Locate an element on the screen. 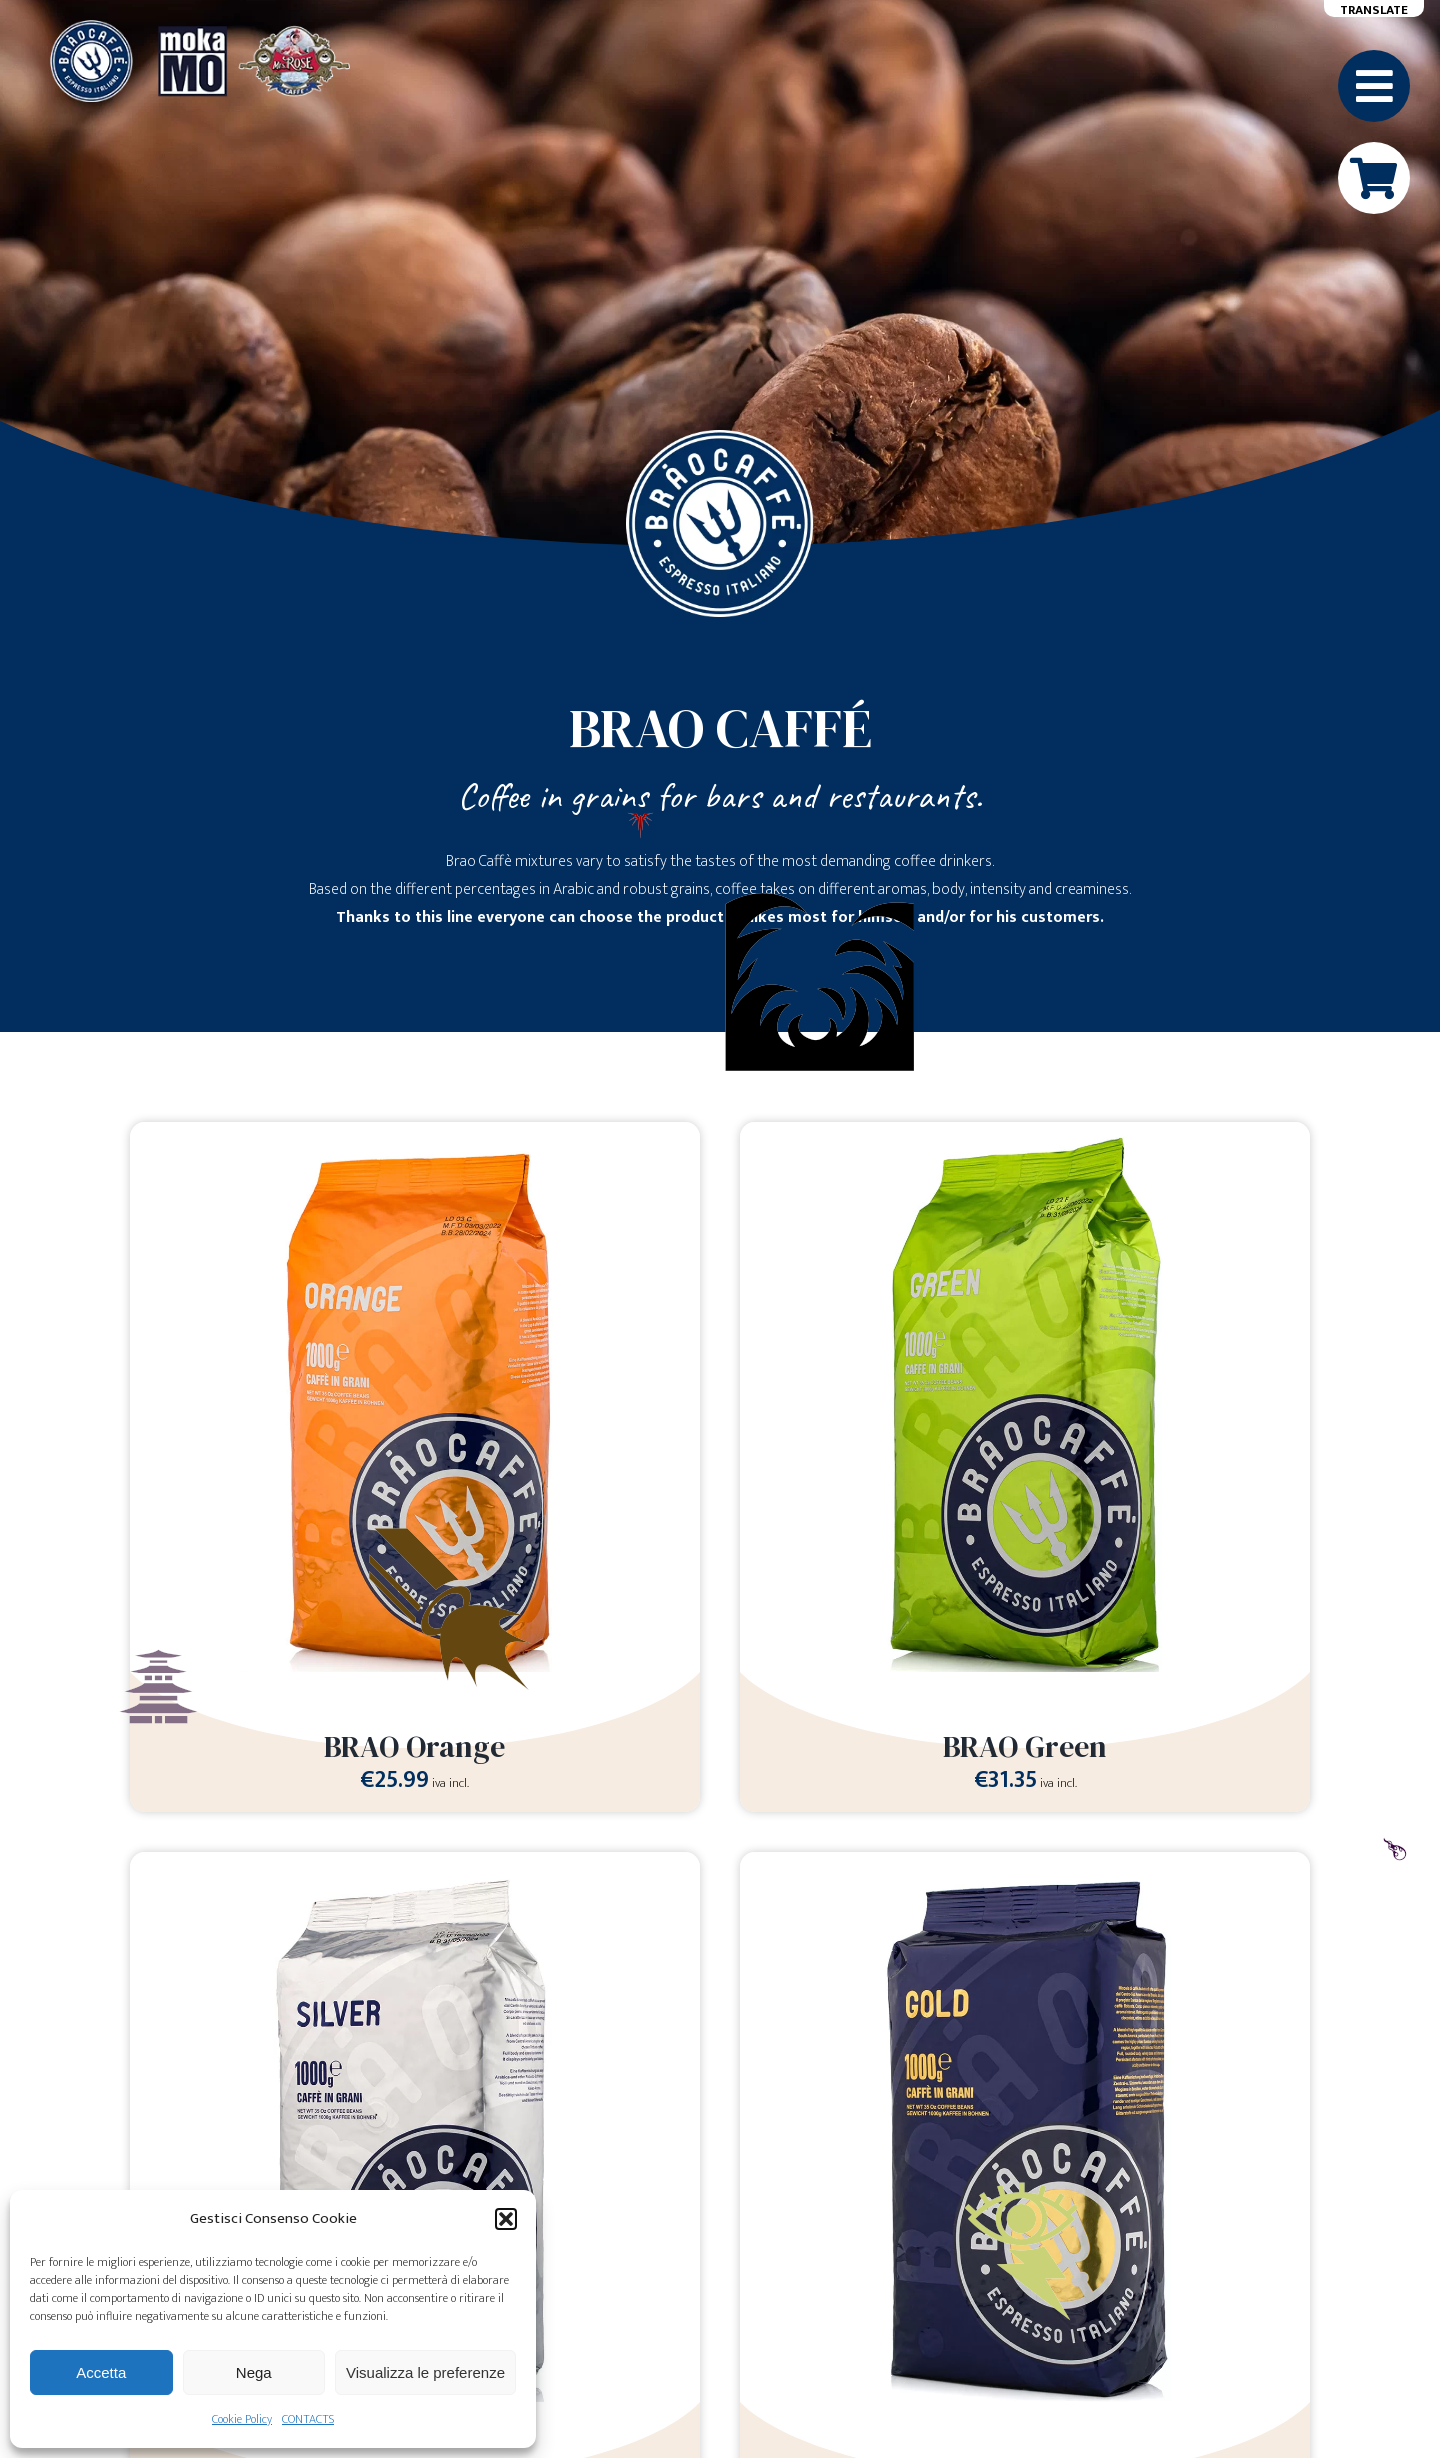 The width and height of the screenshot is (1440, 2458). enter a fire-themed portal or dungeon is located at coordinates (819, 976).